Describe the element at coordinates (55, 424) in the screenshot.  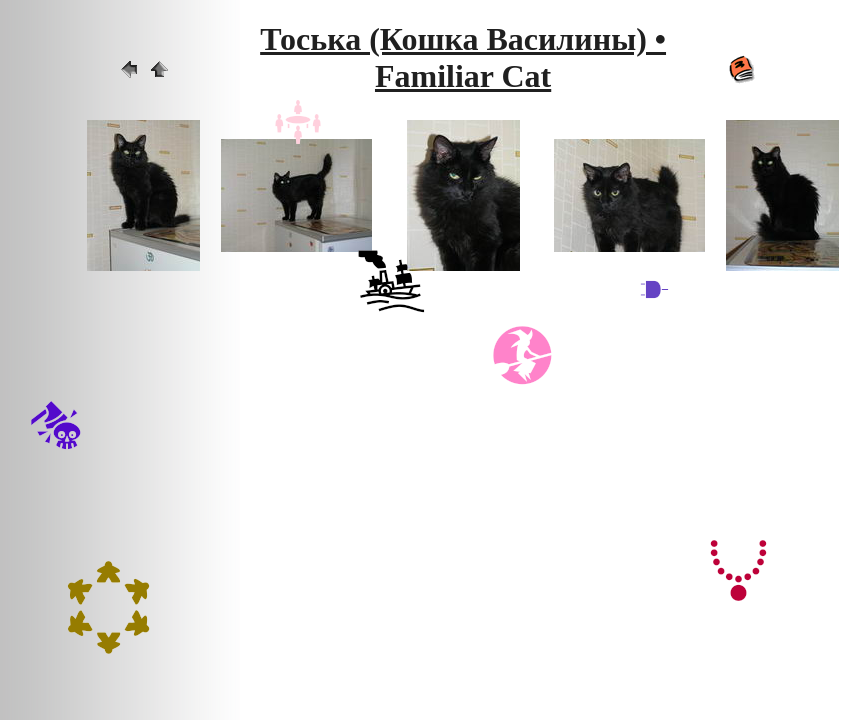
I see `indicates a kill or enemy defeated in gameplay` at that location.